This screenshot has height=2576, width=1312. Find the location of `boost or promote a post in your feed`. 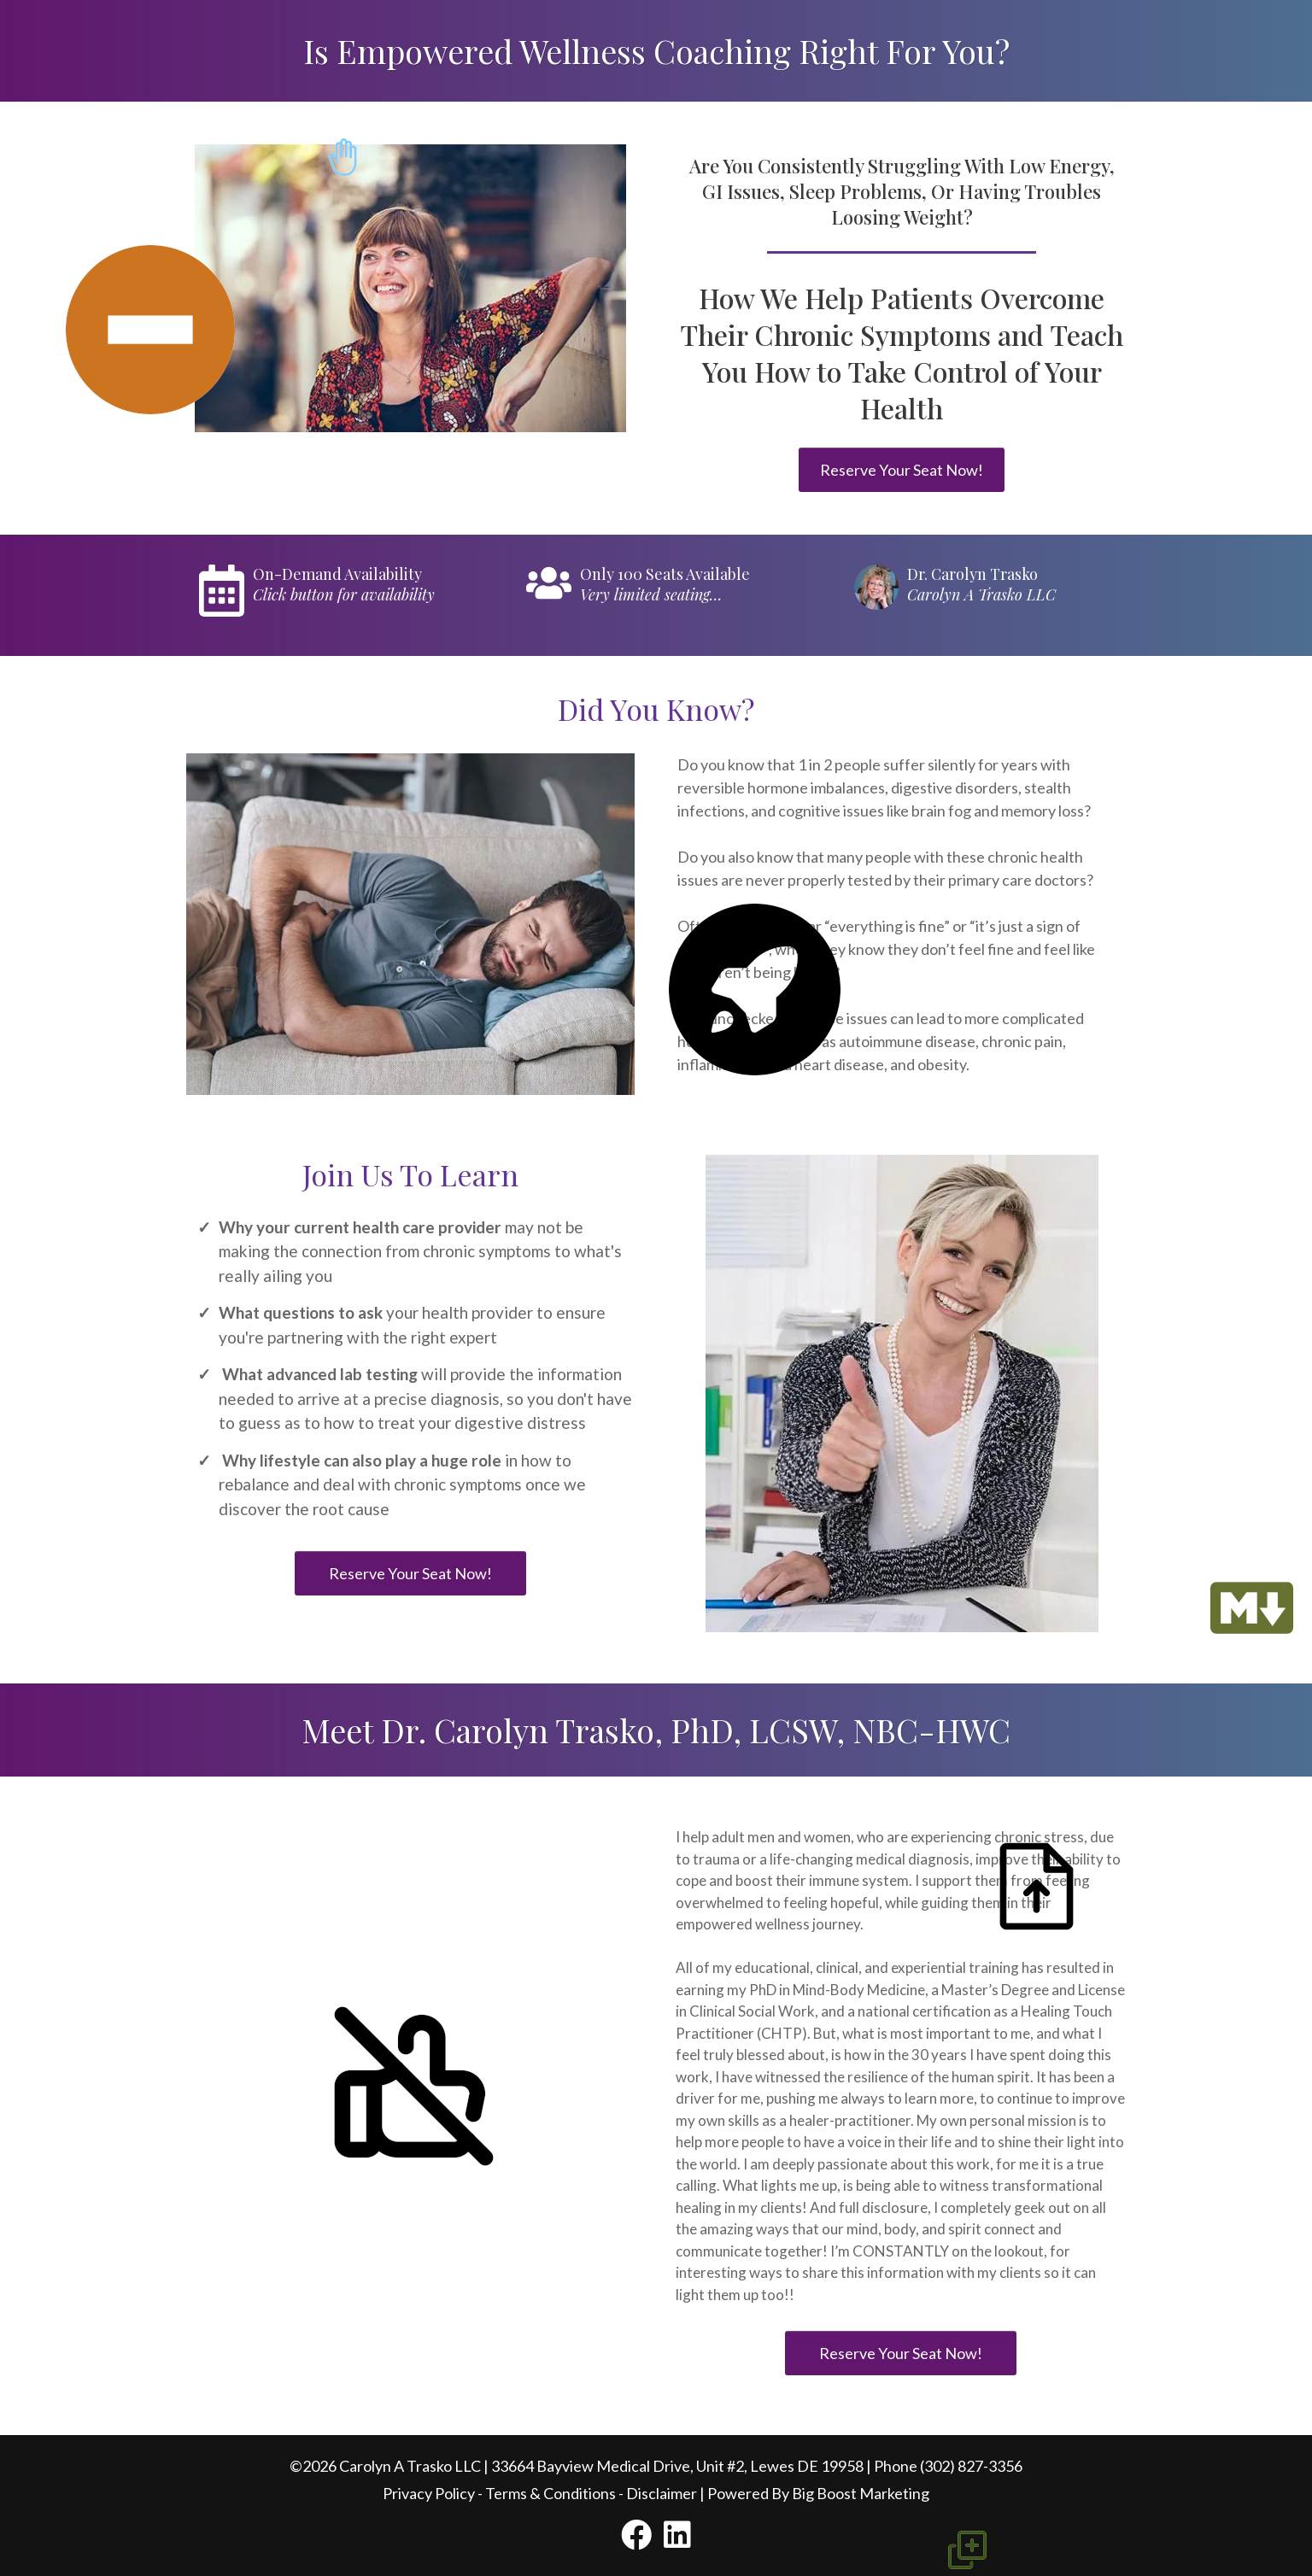

boost or promote a post in your feed is located at coordinates (754, 989).